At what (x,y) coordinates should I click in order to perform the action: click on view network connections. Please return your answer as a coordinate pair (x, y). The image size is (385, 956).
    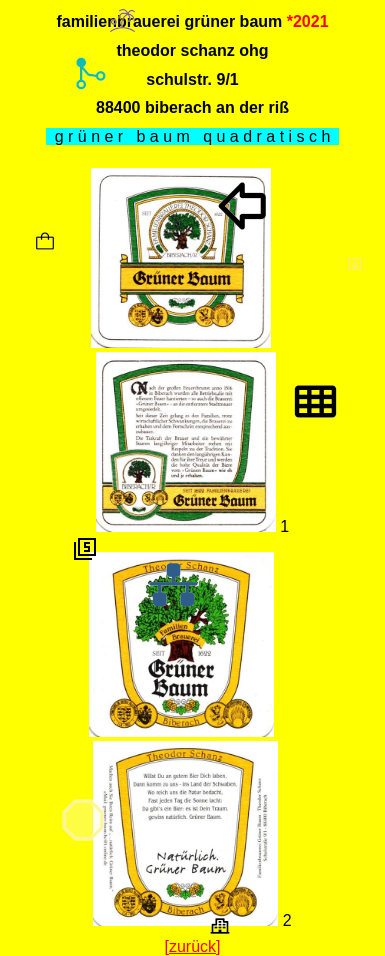
    Looking at the image, I should click on (173, 585).